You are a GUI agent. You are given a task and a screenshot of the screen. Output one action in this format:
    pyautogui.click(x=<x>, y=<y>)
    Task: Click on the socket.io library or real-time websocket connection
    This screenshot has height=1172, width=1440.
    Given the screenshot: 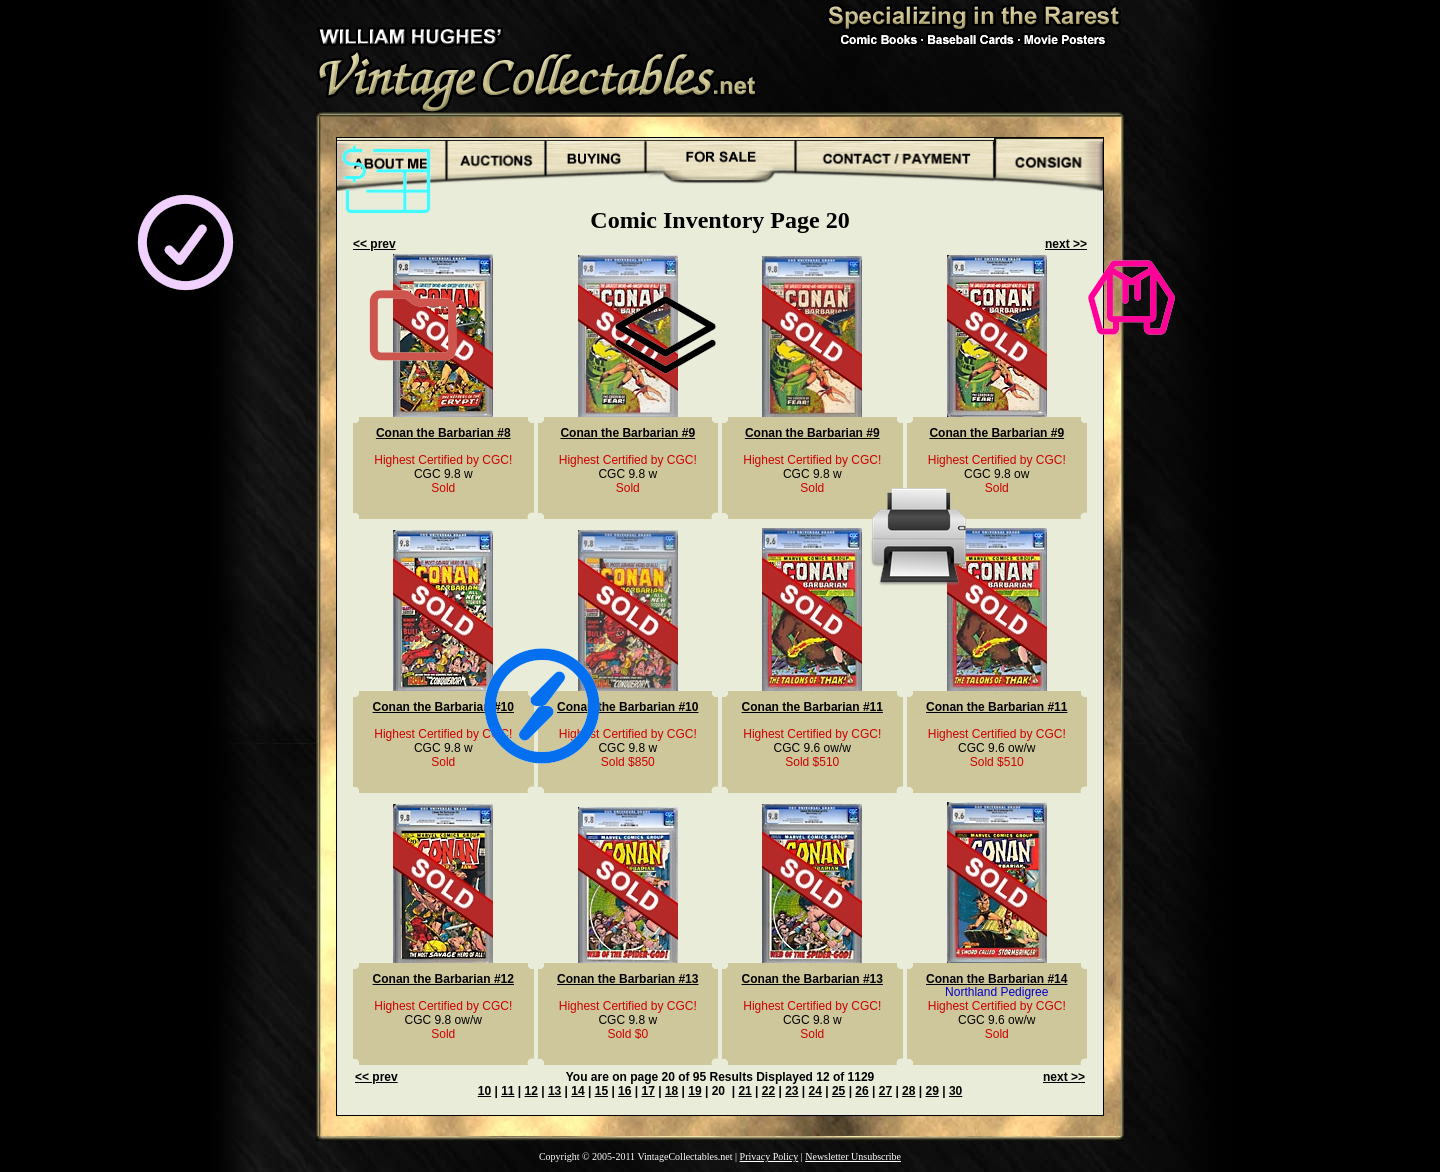 What is the action you would take?
    pyautogui.click(x=542, y=706)
    